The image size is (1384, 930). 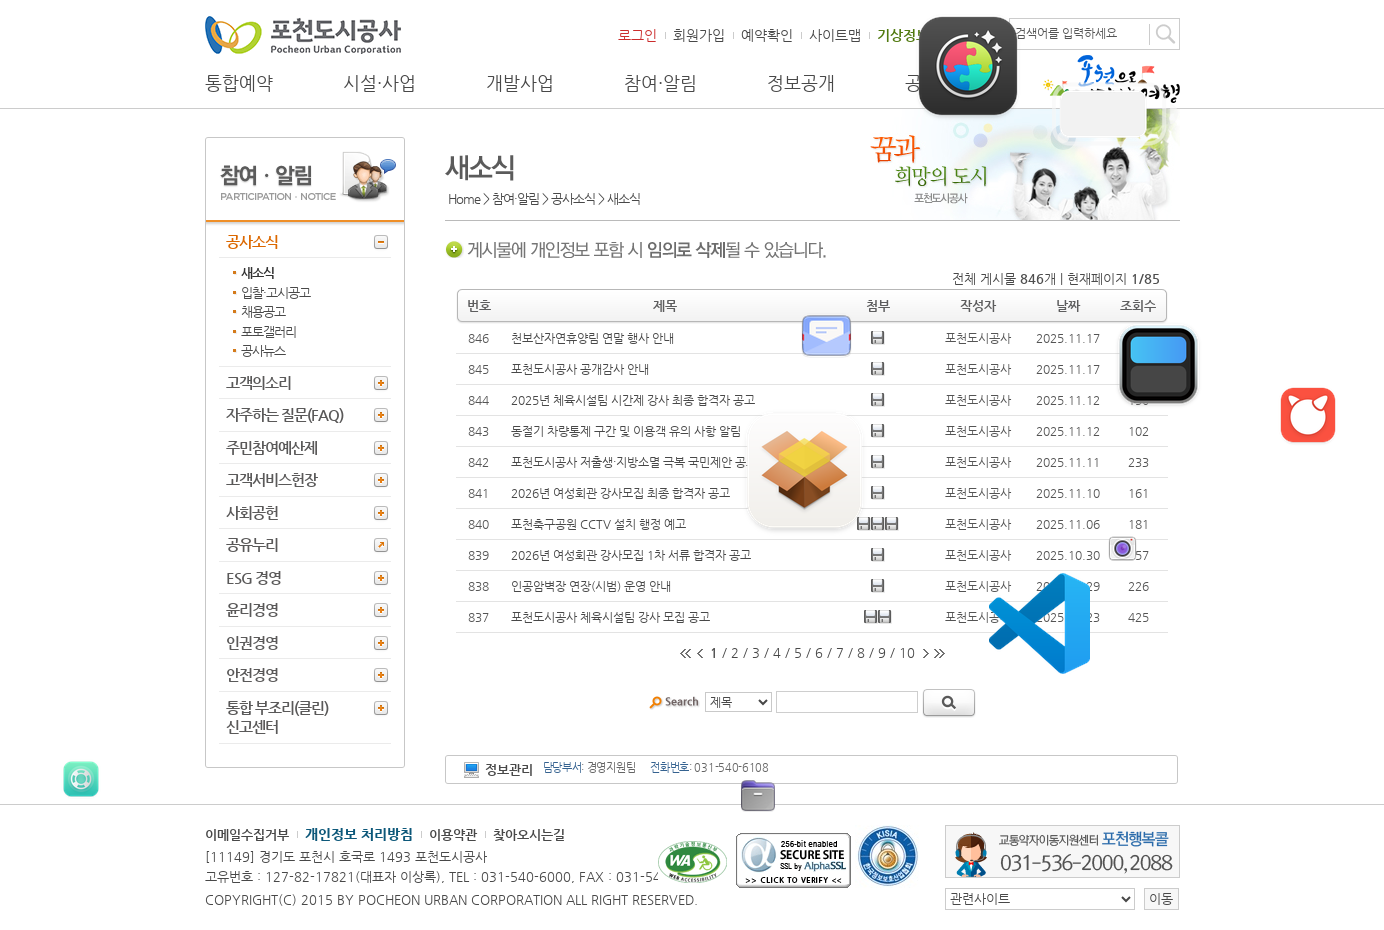 I want to click on open the cheese webcam application, so click(x=1122, y=548).